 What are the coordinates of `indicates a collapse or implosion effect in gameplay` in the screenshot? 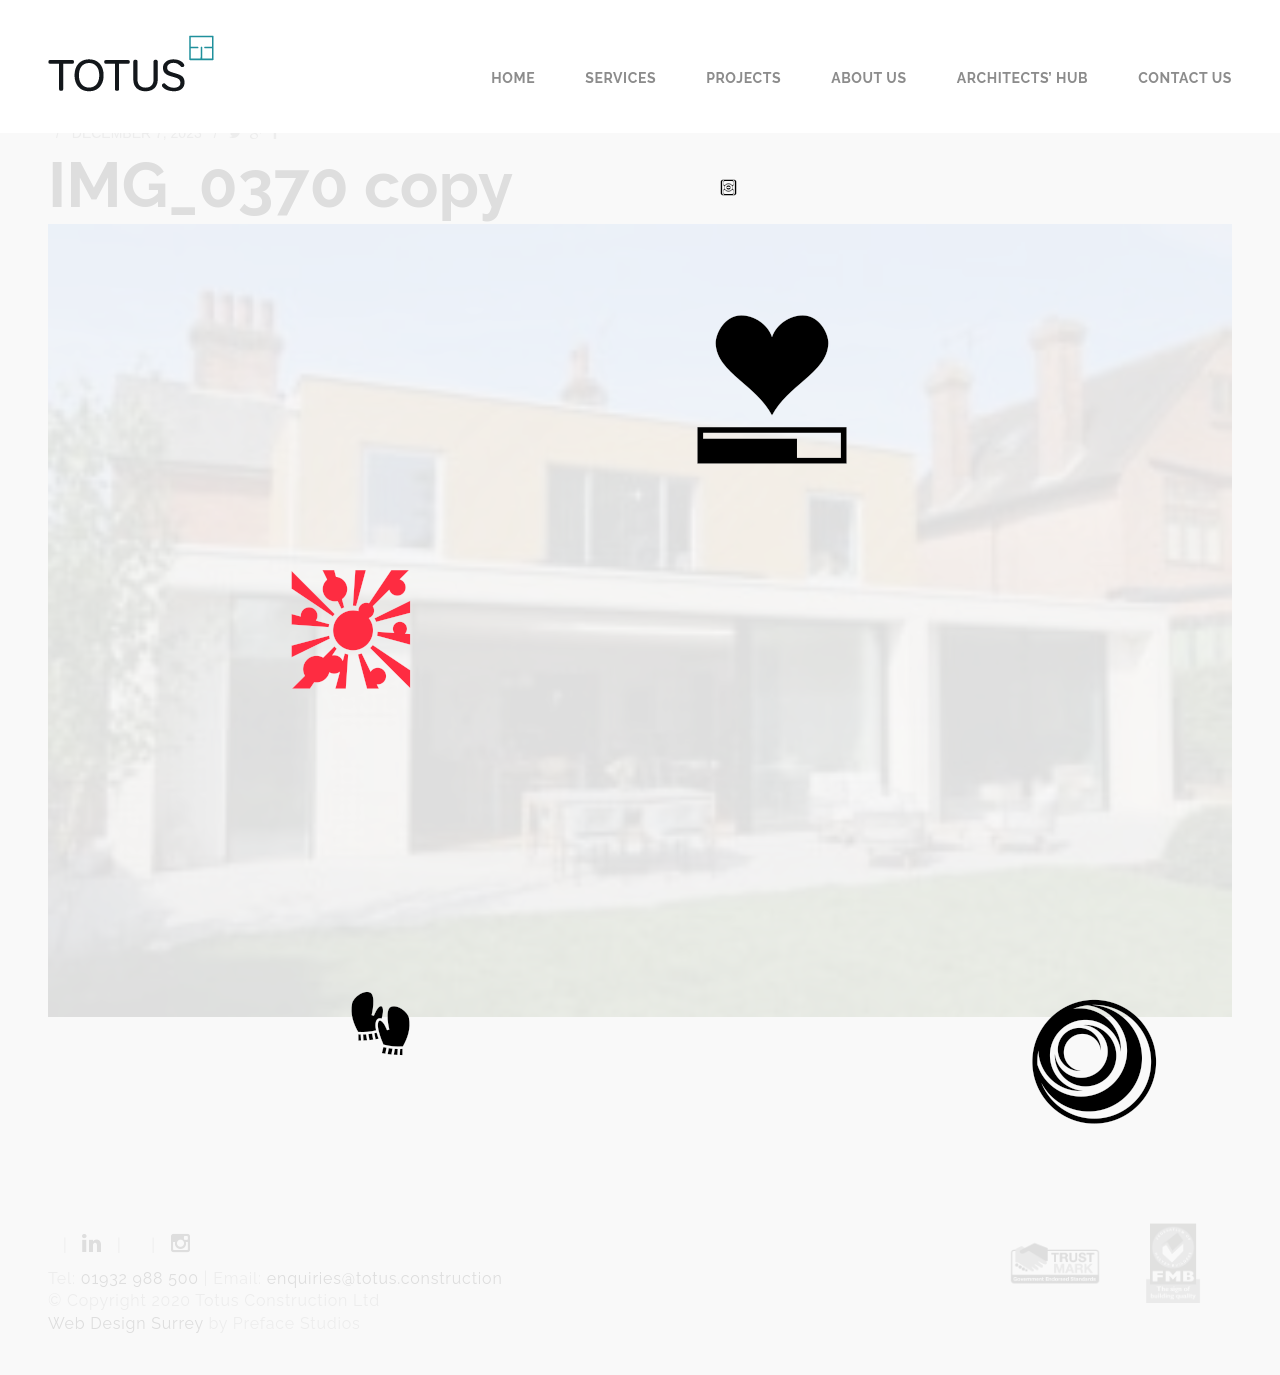 It's located at (351, 629).